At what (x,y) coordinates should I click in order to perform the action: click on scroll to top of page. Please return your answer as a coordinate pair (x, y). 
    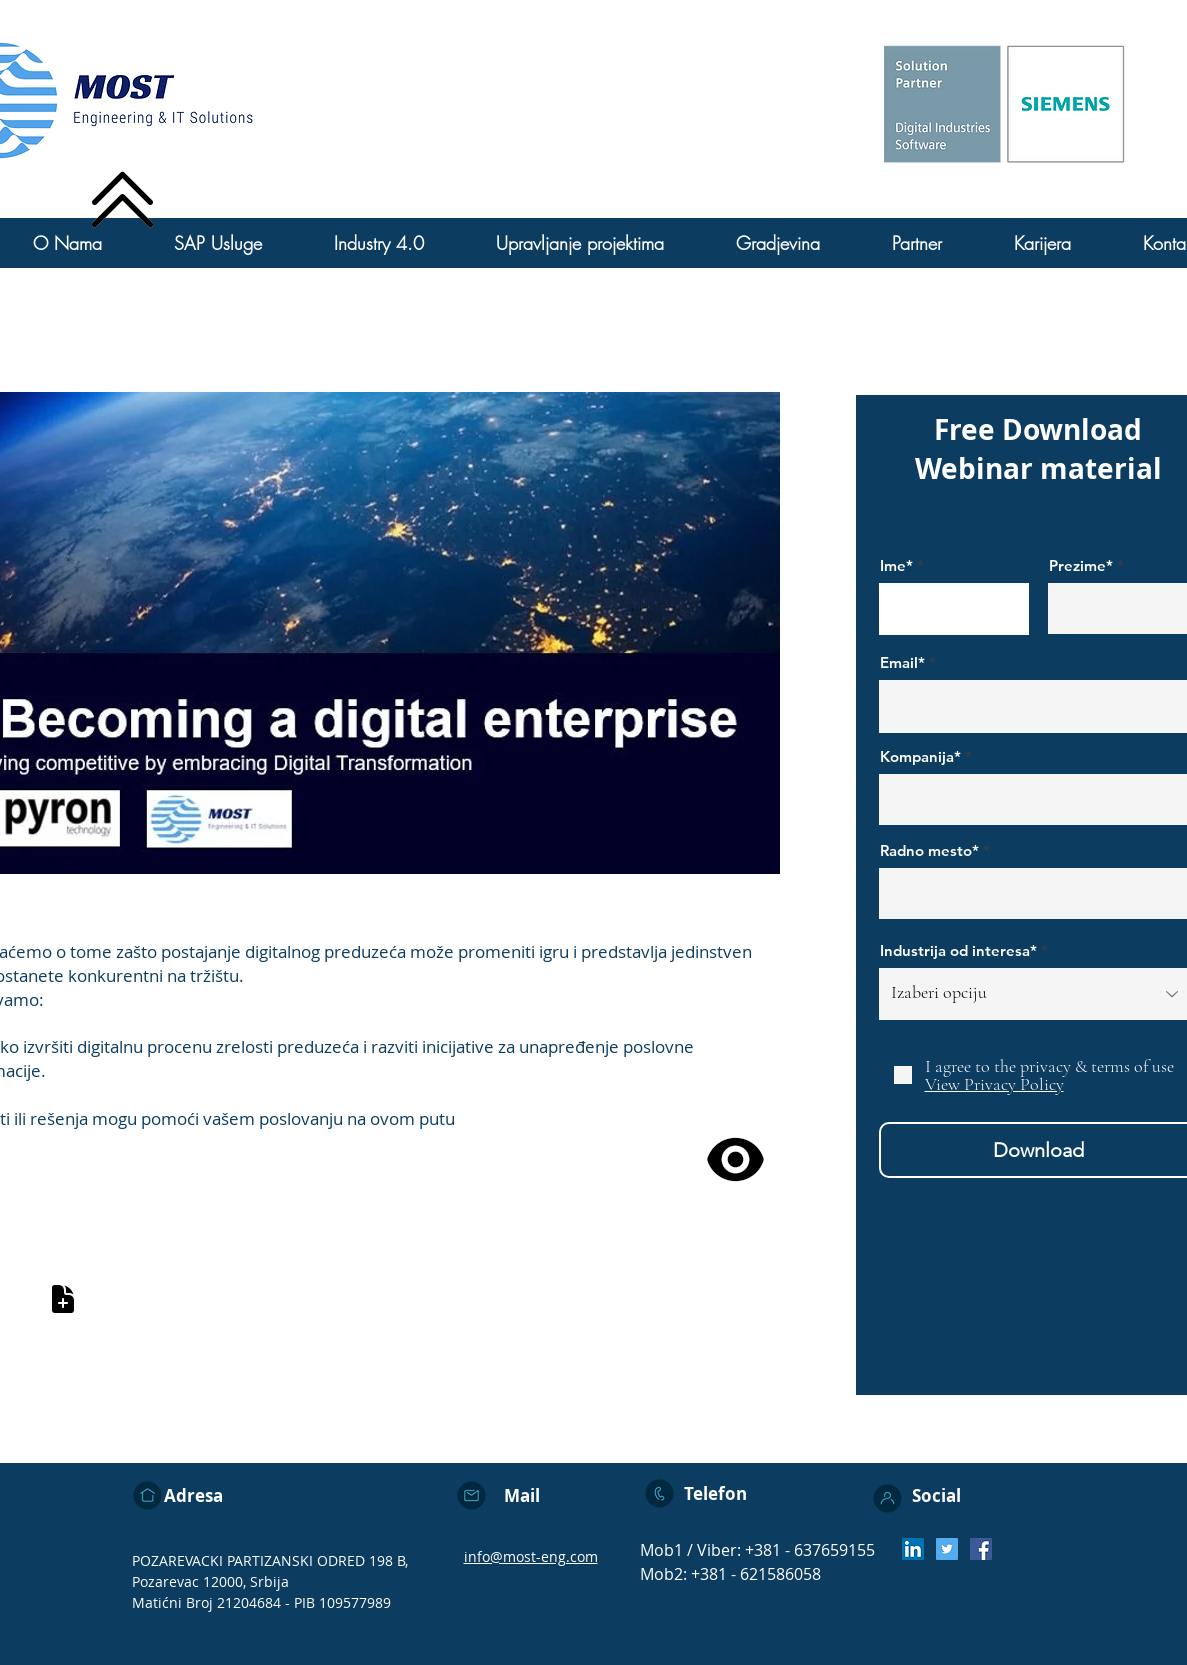
    Looking at the image, I should click on (122, 199).